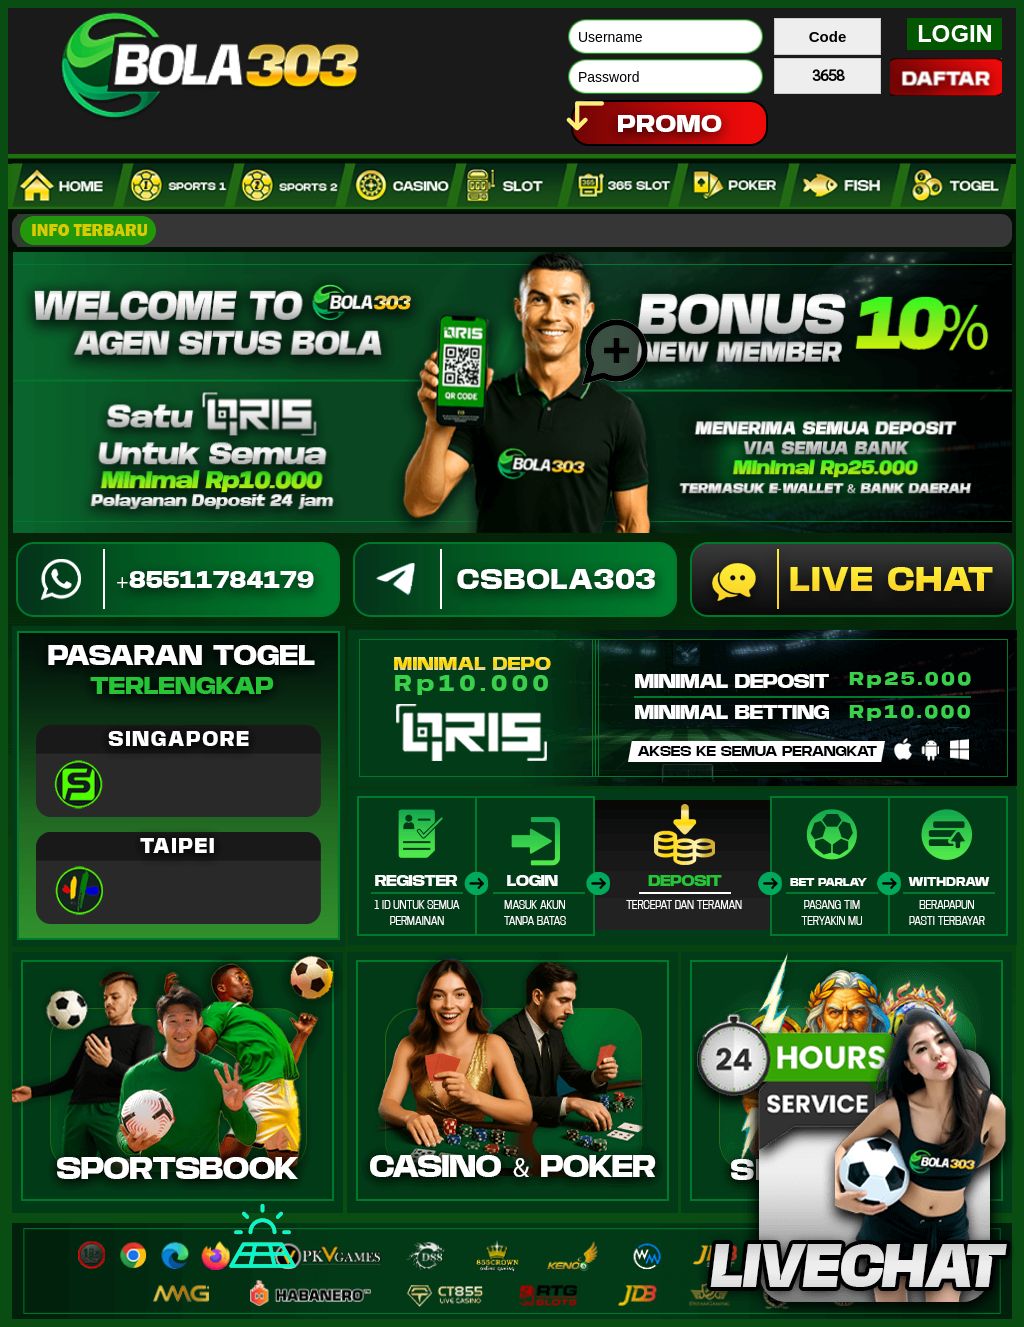 This screenshot has width=1024, height=1327. I want to click on view solar energy status, so click(262, 1239).